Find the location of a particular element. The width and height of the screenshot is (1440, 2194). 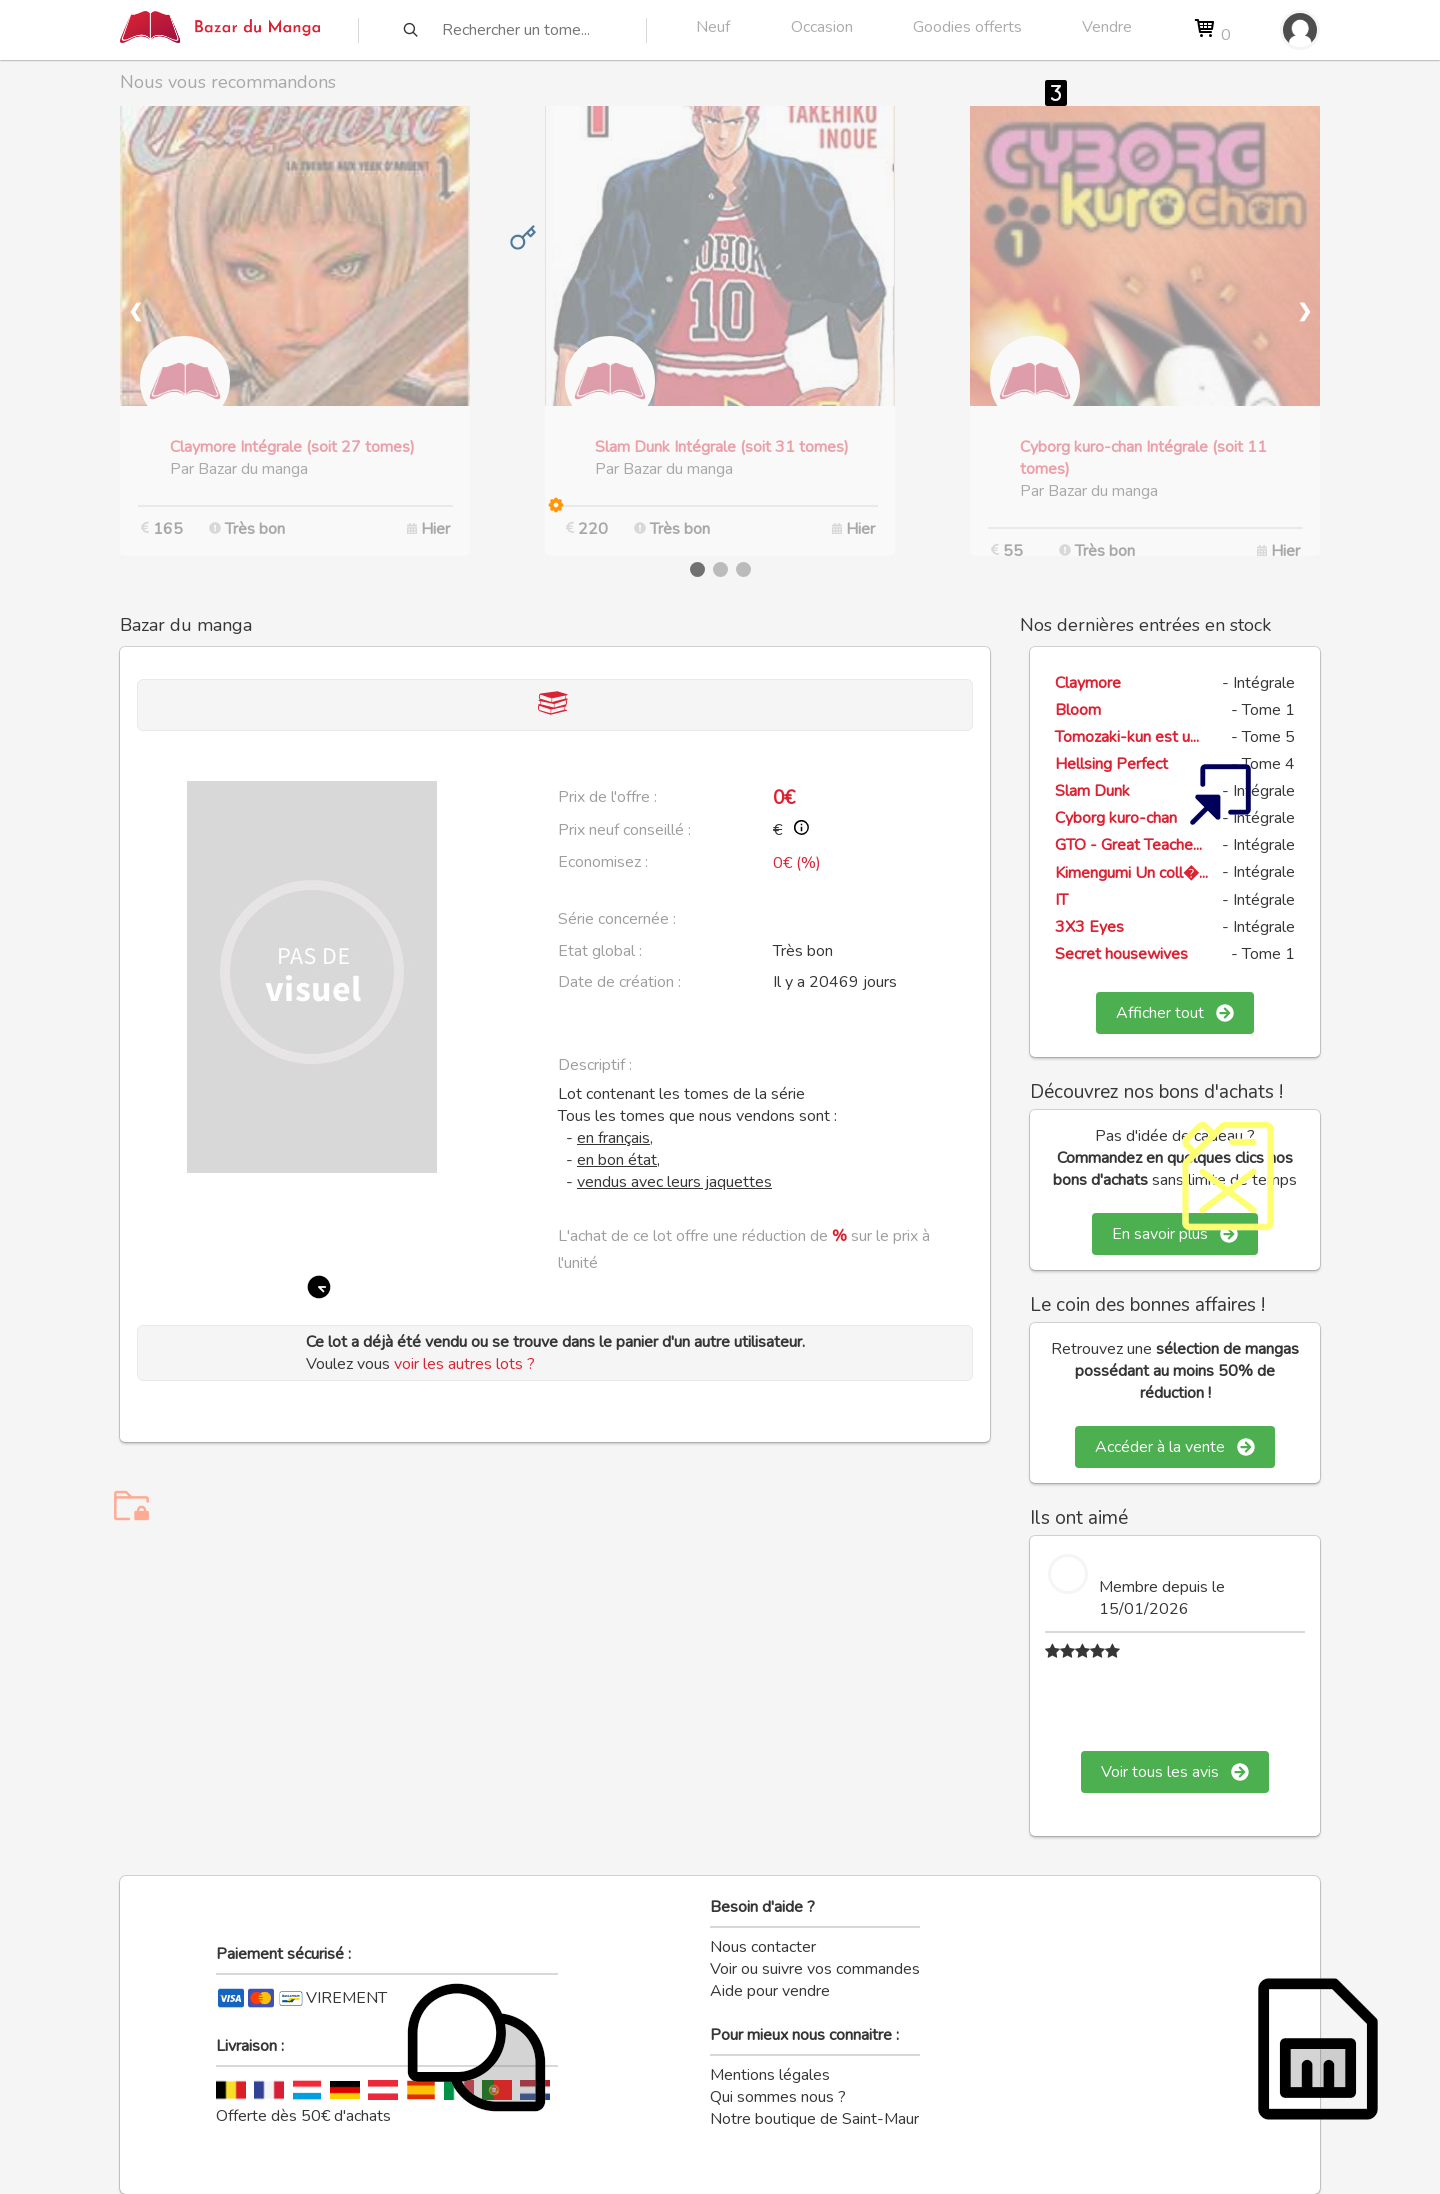

manage sim card settings is located at coordinates (1318, 2049).